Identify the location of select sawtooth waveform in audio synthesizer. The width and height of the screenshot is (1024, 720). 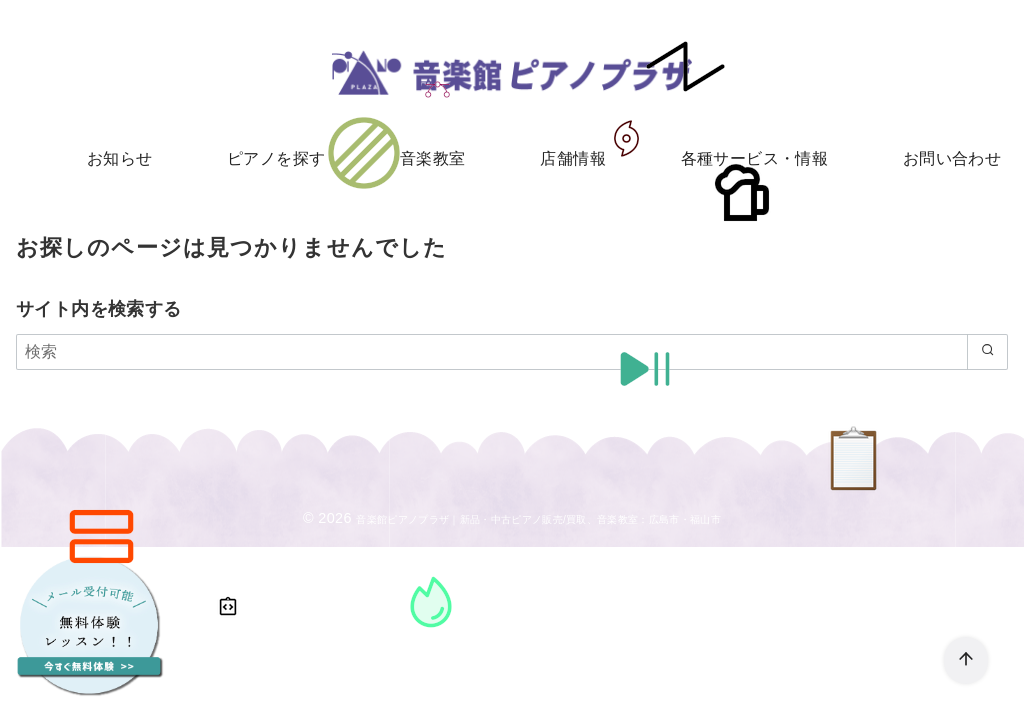
(685, 66).